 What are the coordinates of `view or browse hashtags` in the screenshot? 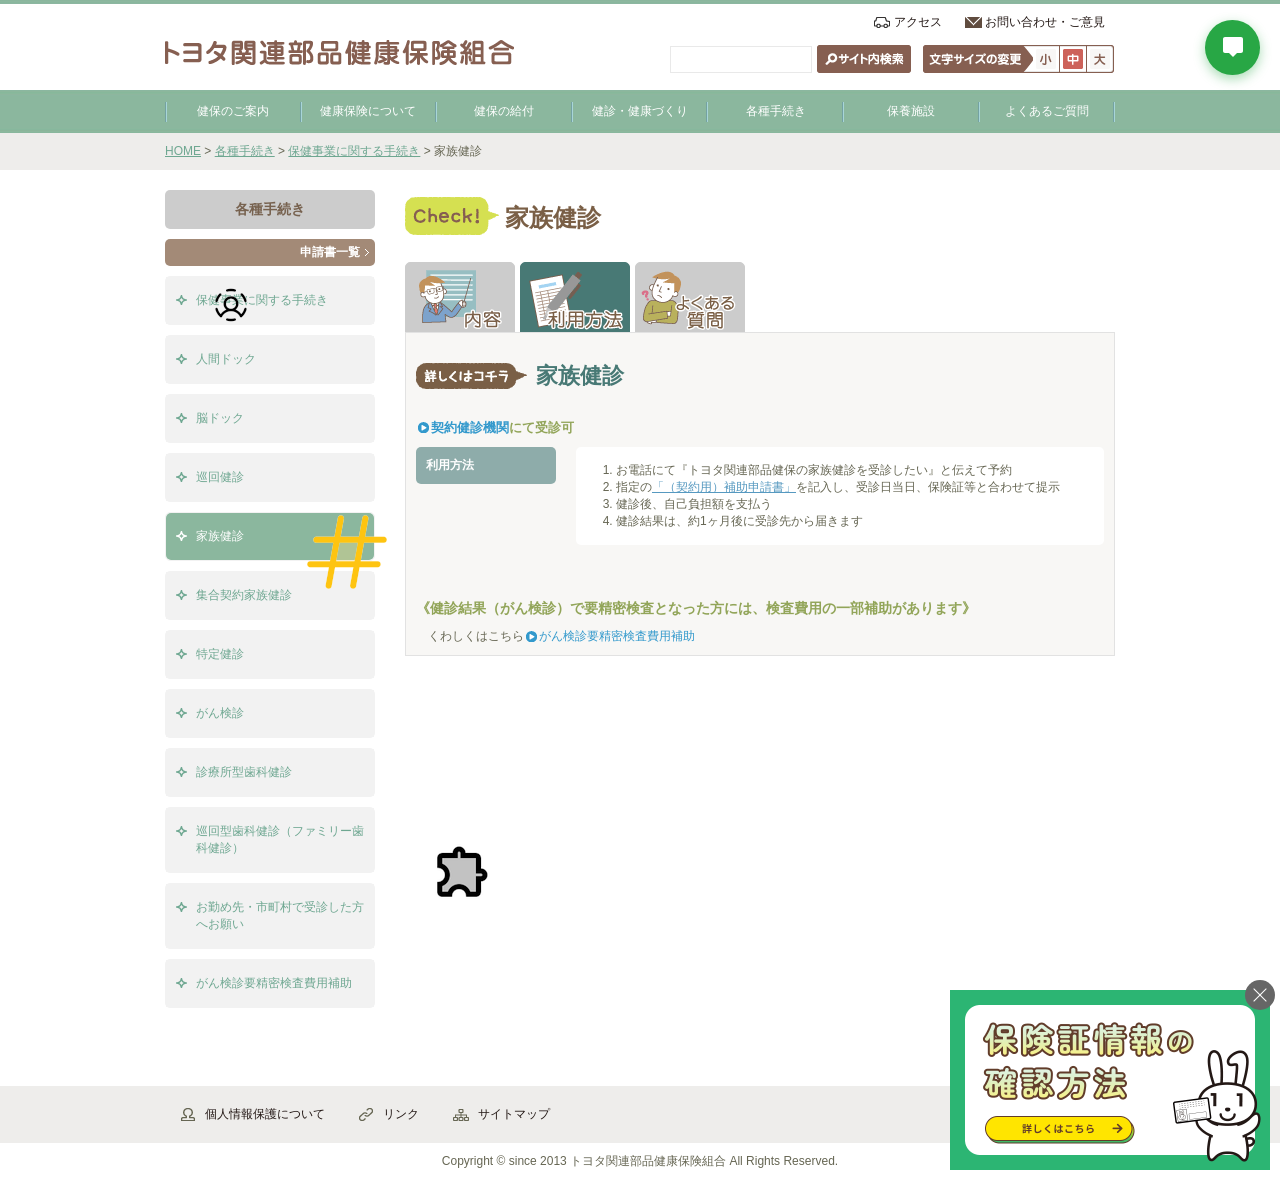 It's located at (347, 552).